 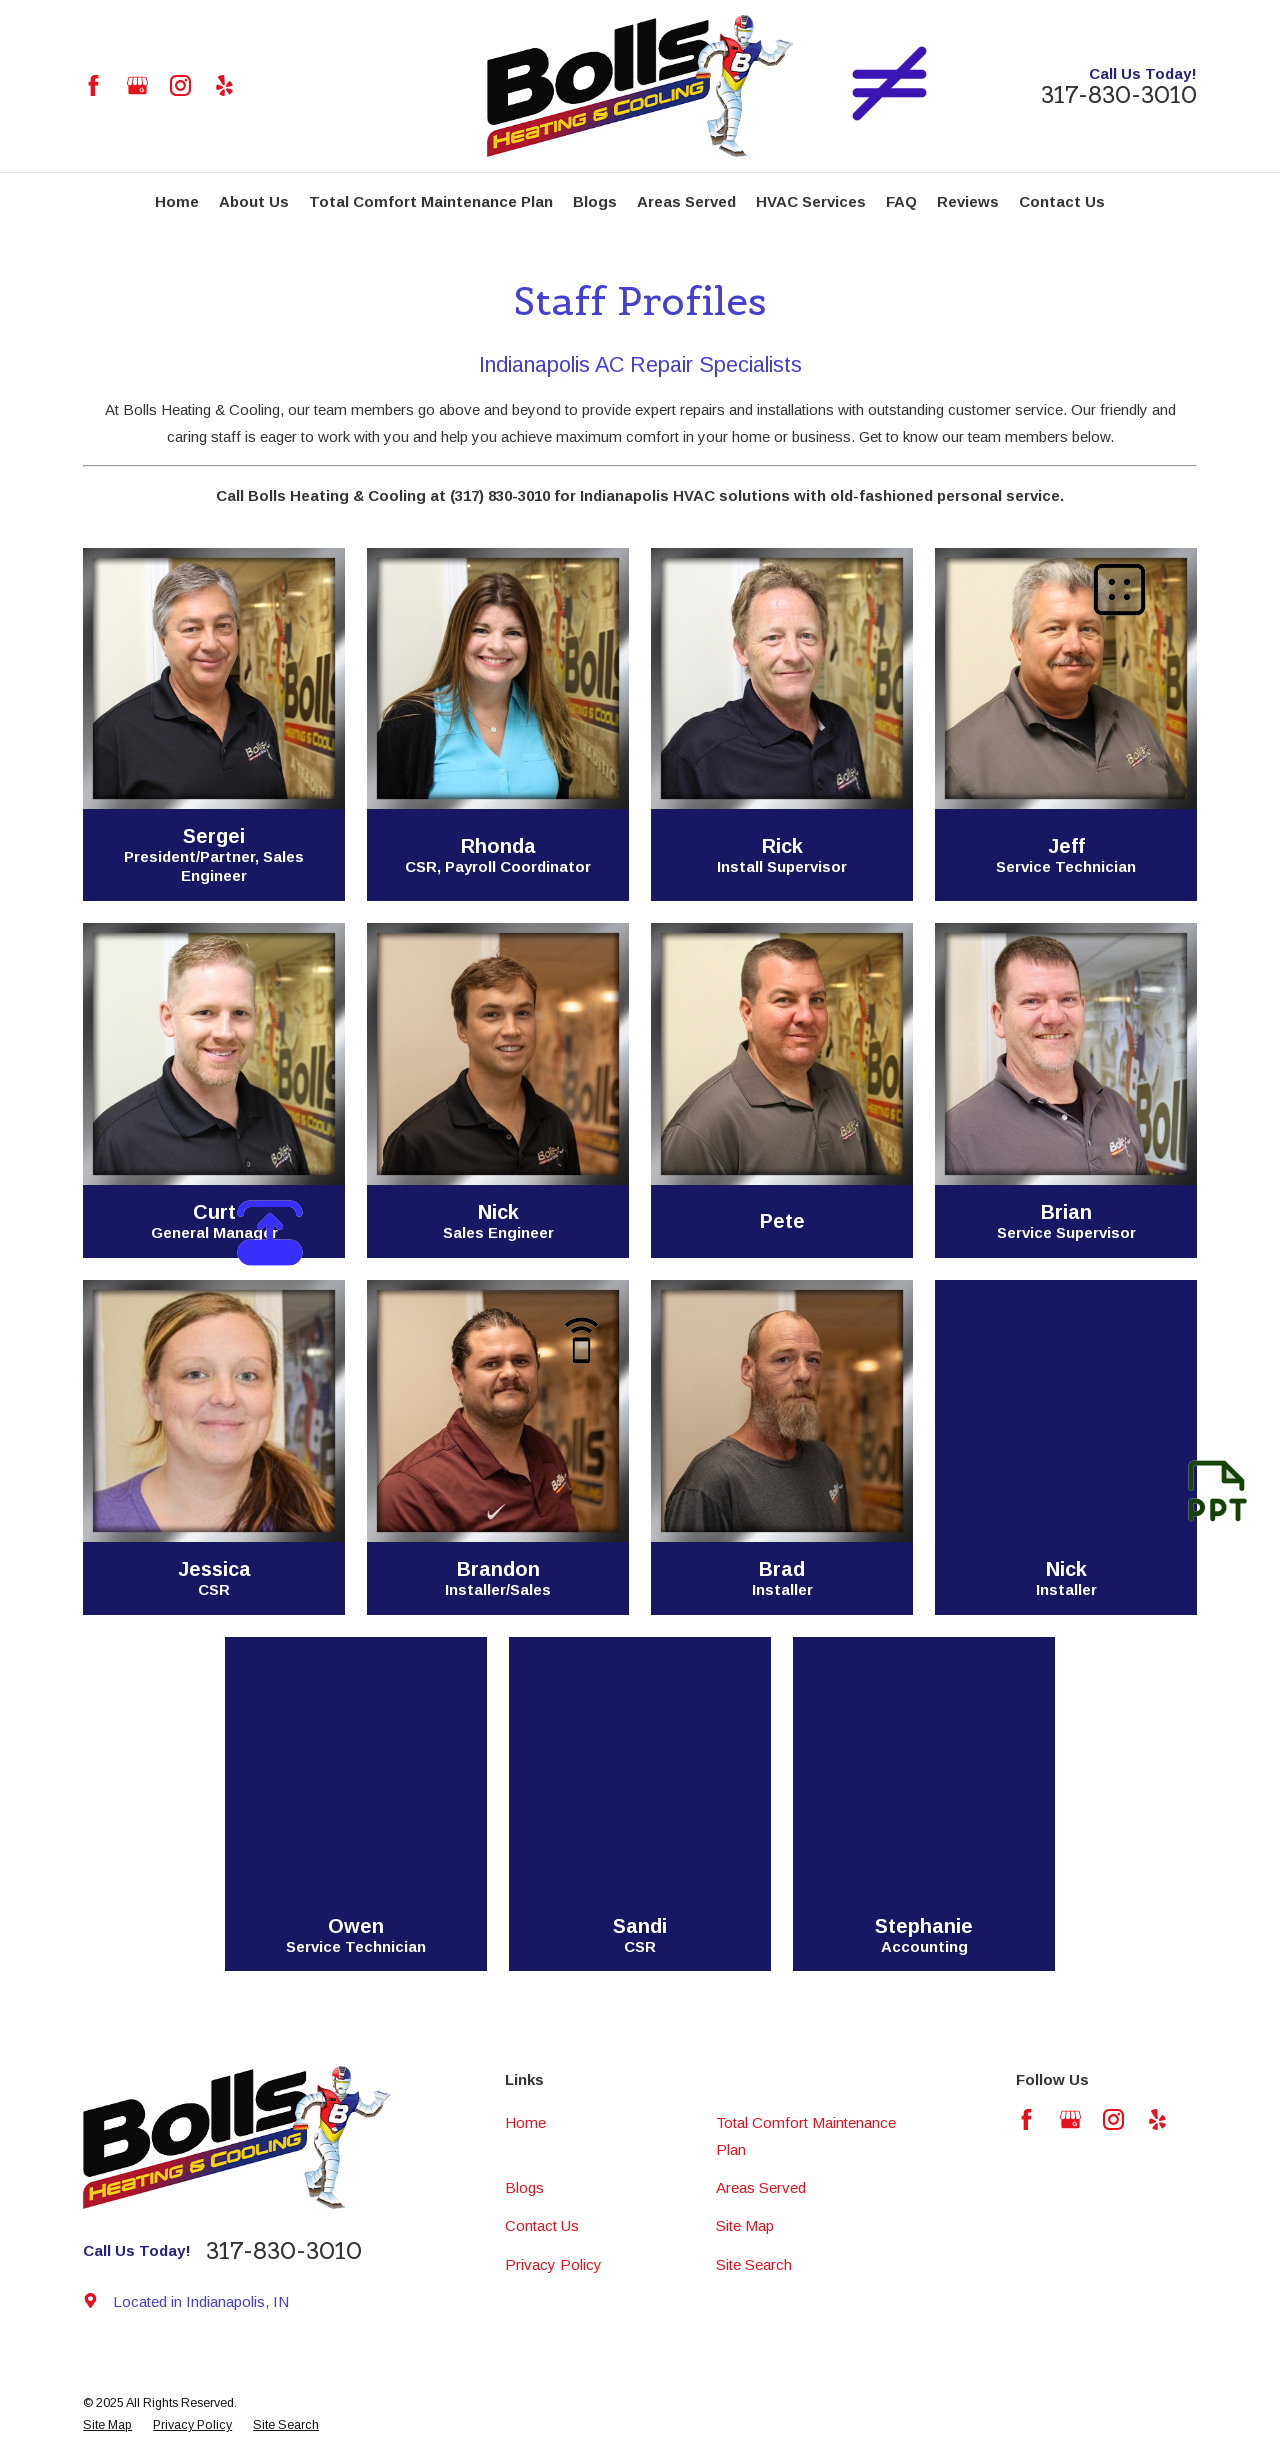 What do you see at coordinates (581, 1341) in the screenshot?
I see `enable speakerphone during a call` at bounding box center [581, 1341].